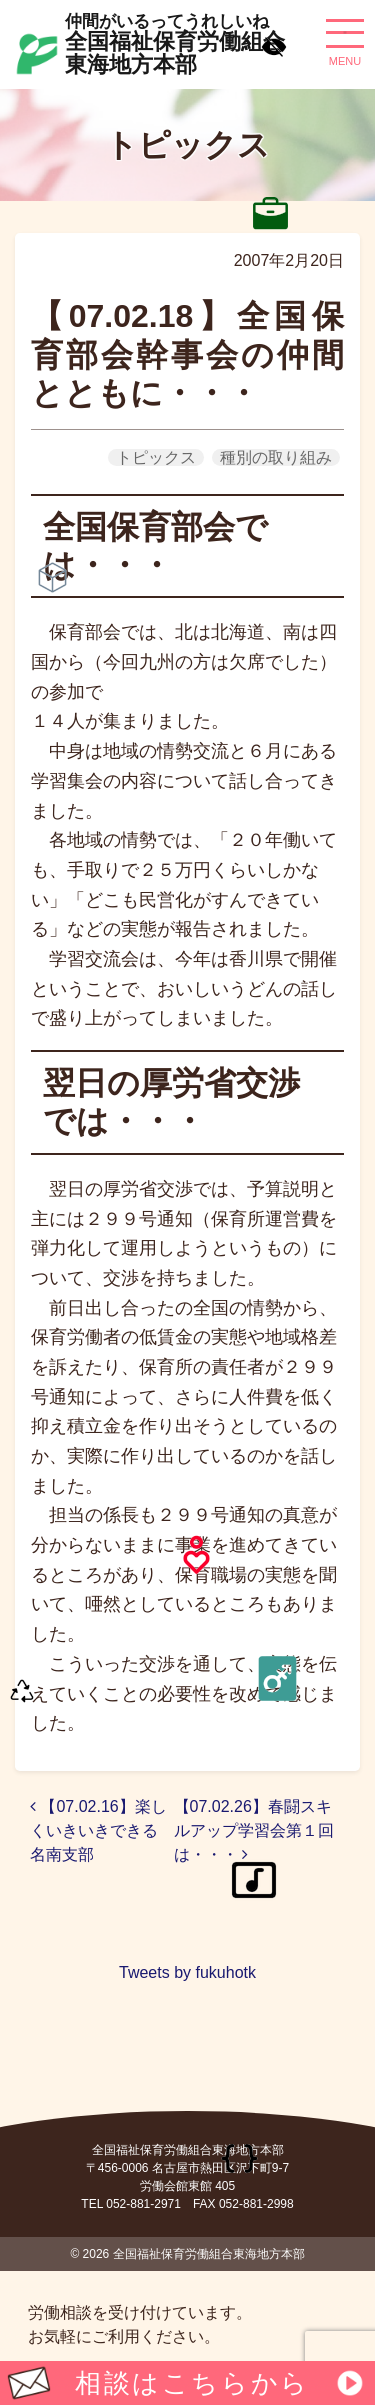 The height and width of the screenshot is (2405, 375). I want to click on indicates transgender or gender-diverse identity option, so click(277, 1678).